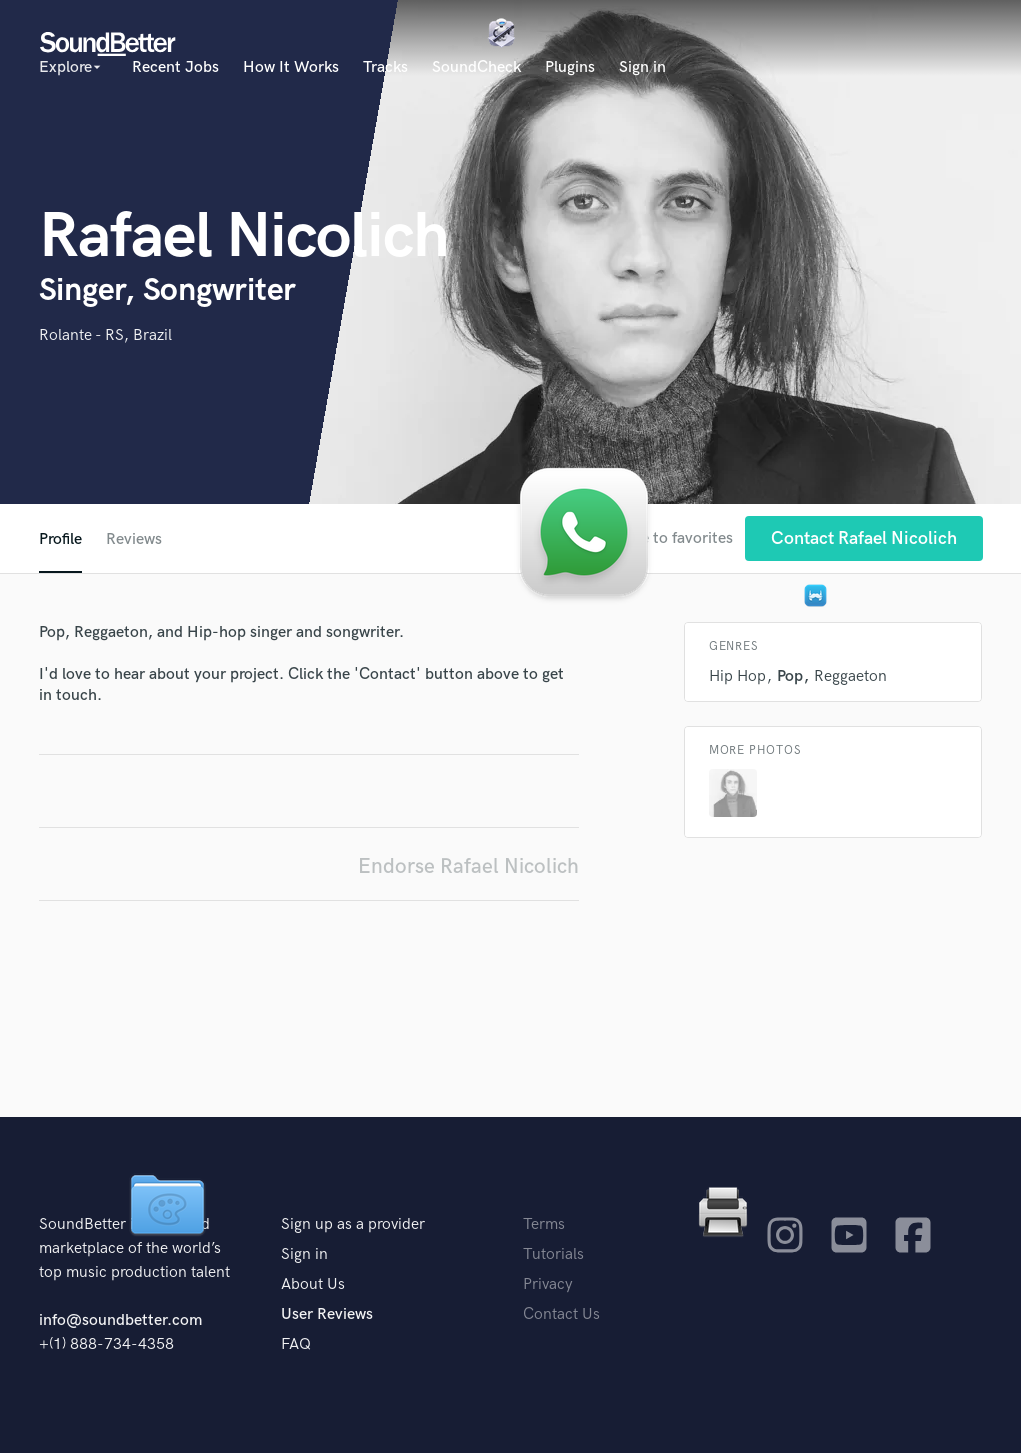 This screenshot has width=1021, height=1453. Describe the element at coordinates (501, 33) in the screenshot. I see `launch automator to create automated workflows` at that location.